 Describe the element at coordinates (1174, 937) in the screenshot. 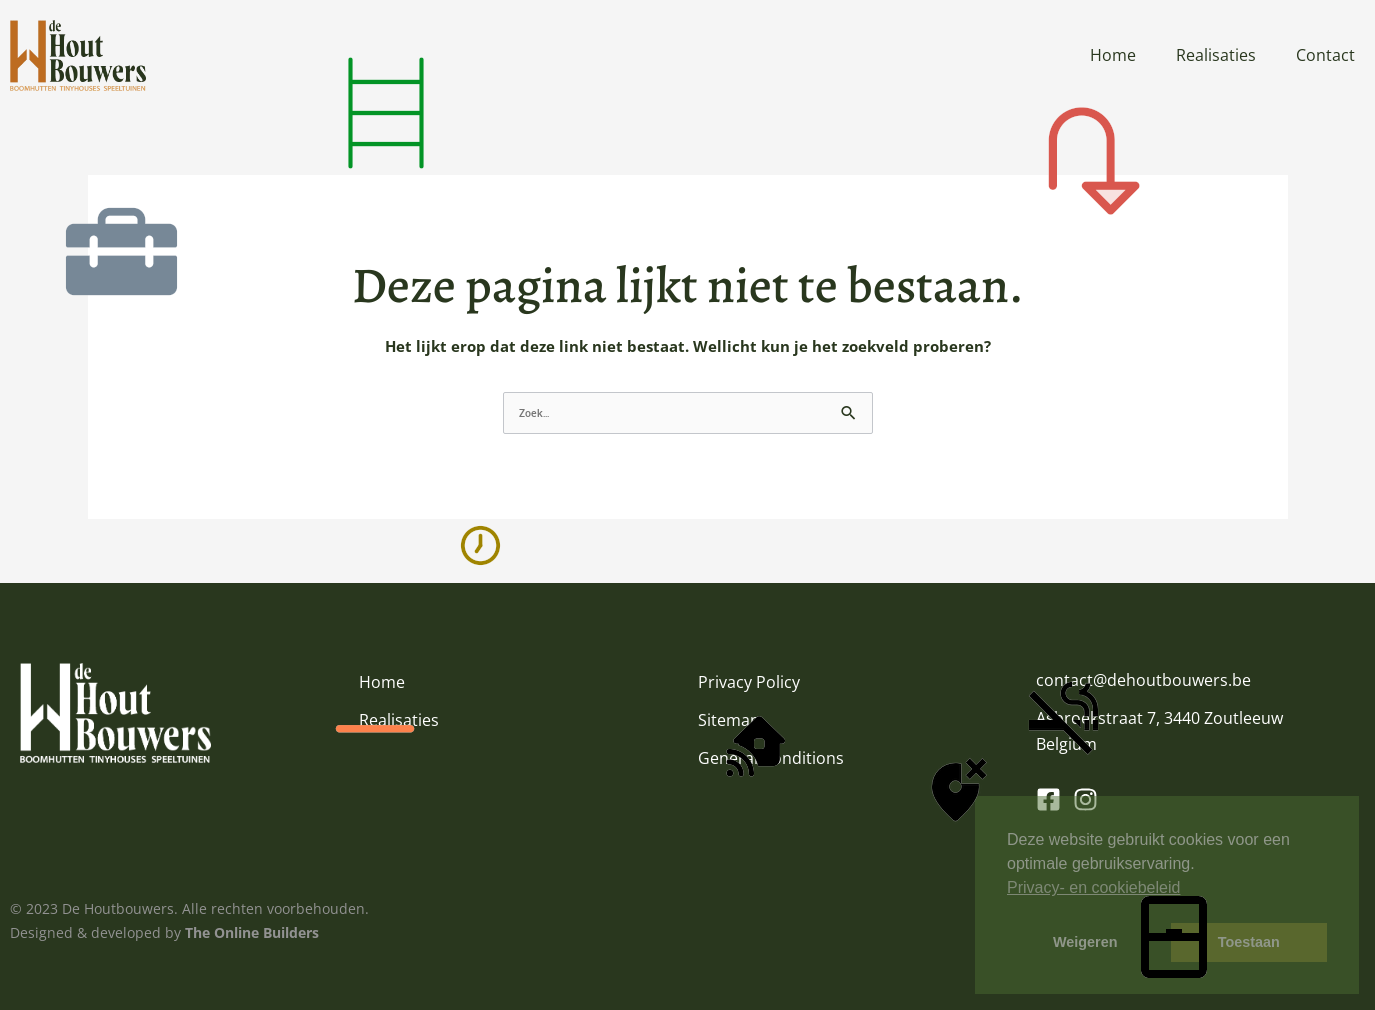

I see `view window sensor status` at that location.